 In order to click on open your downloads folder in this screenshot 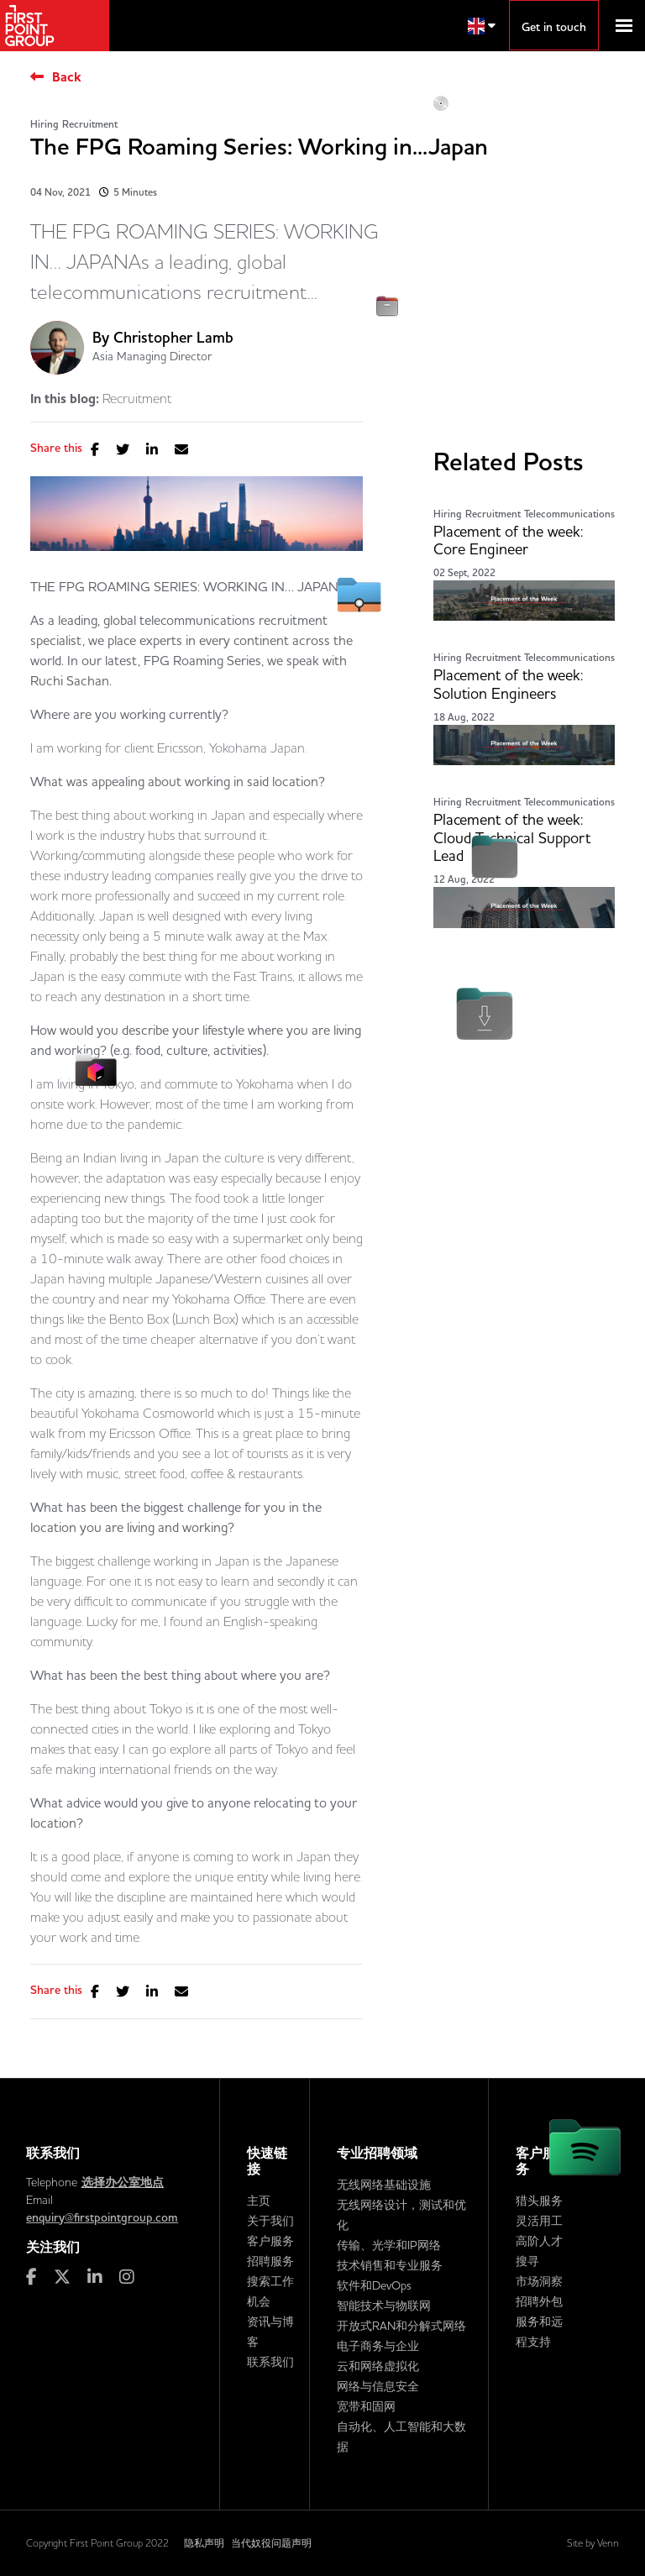, I will do `click(485, 1014)`.